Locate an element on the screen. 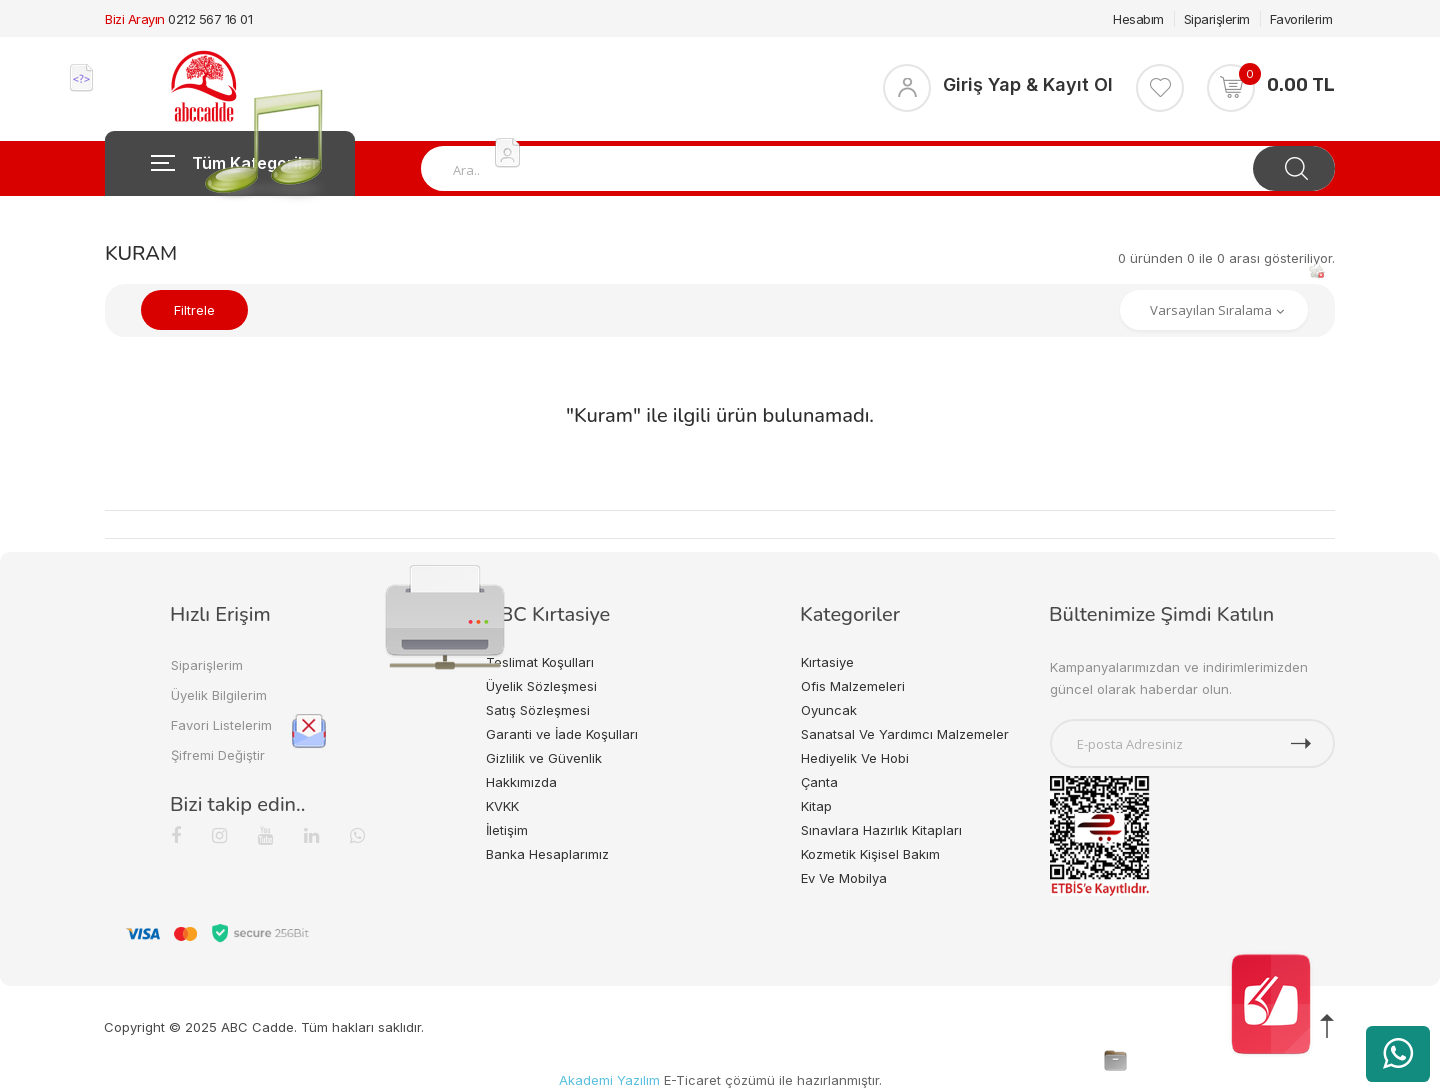  open file manager application is located at coordinates (1115, 1060).